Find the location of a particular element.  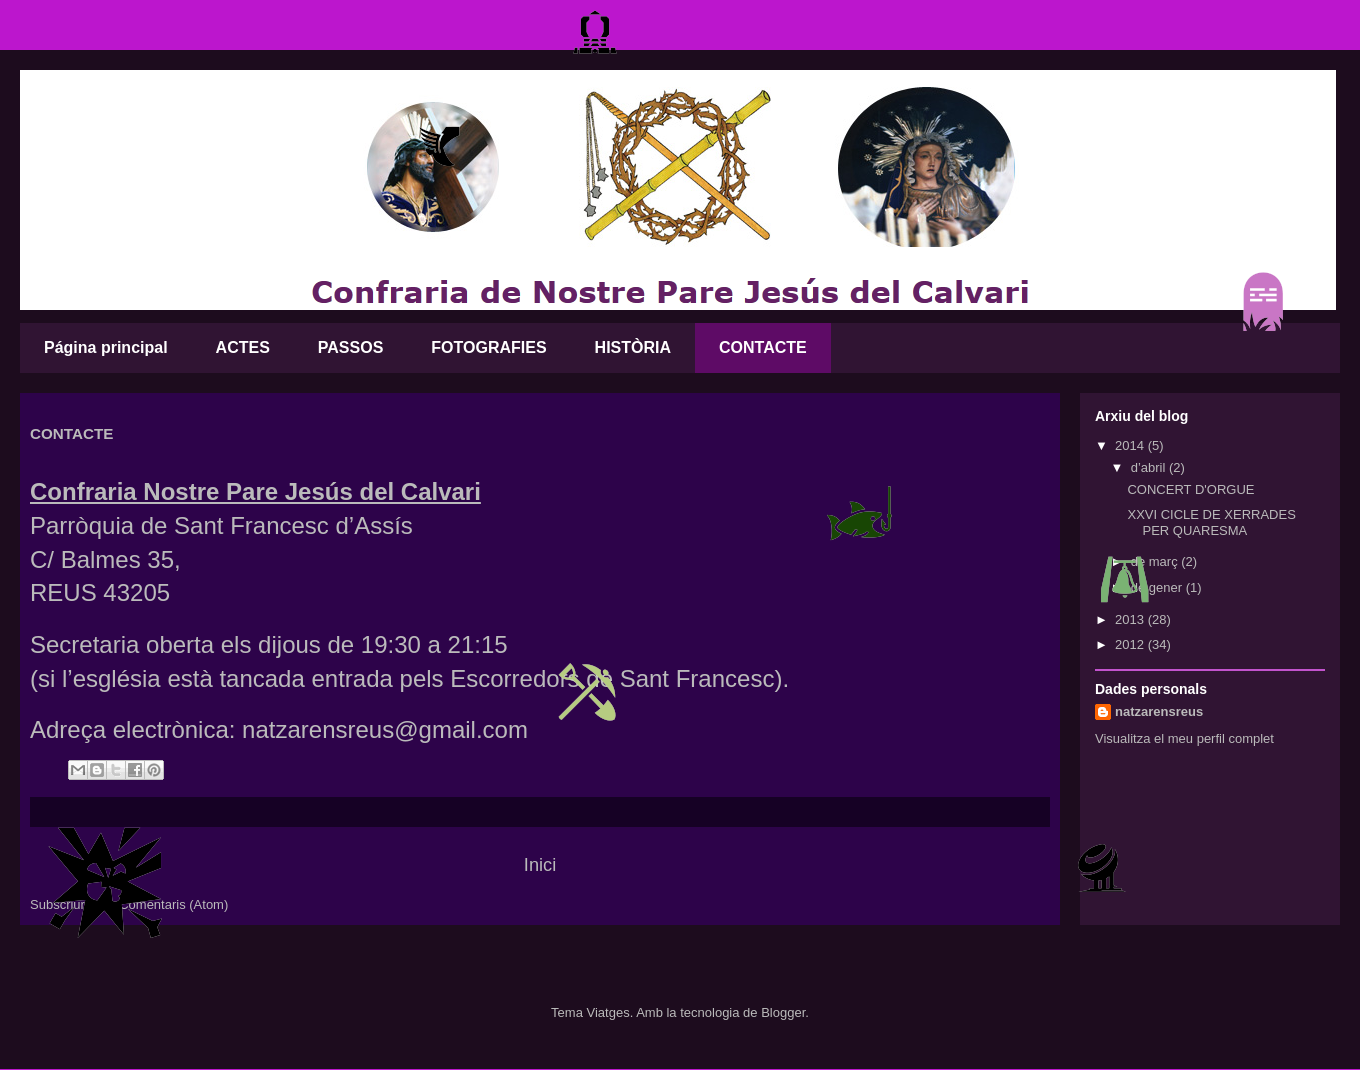

trigger an explosion or blast effect is located at coordinates (104, 883).